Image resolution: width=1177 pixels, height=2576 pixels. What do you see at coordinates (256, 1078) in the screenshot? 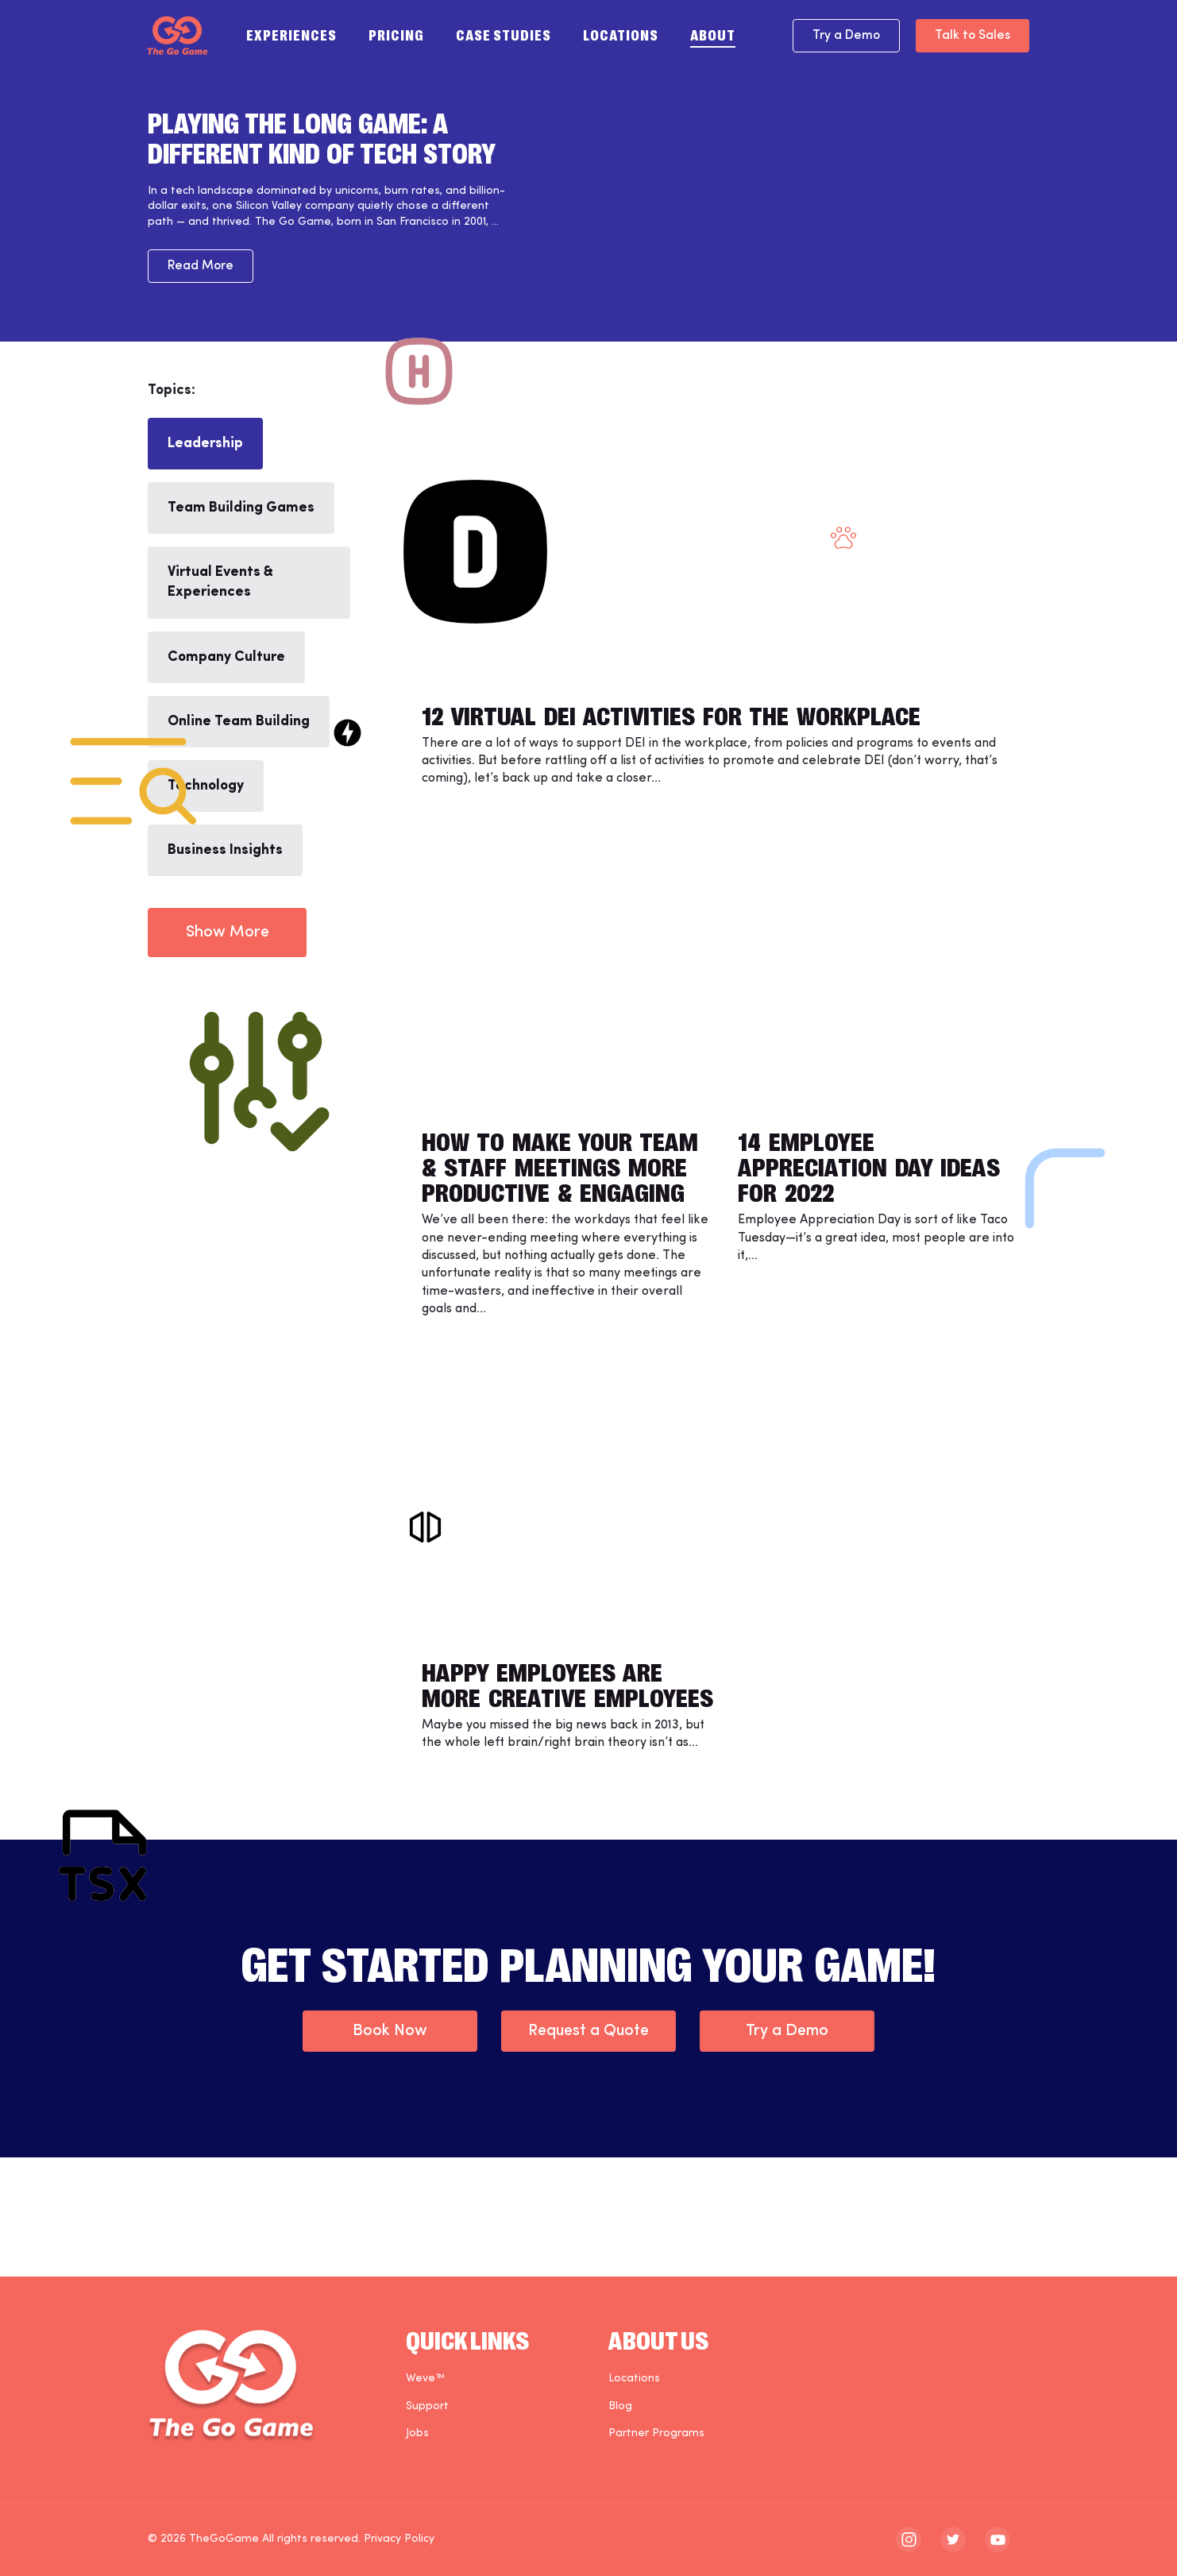
I see `settings saved successfully` at bounding box center [256, 1078].